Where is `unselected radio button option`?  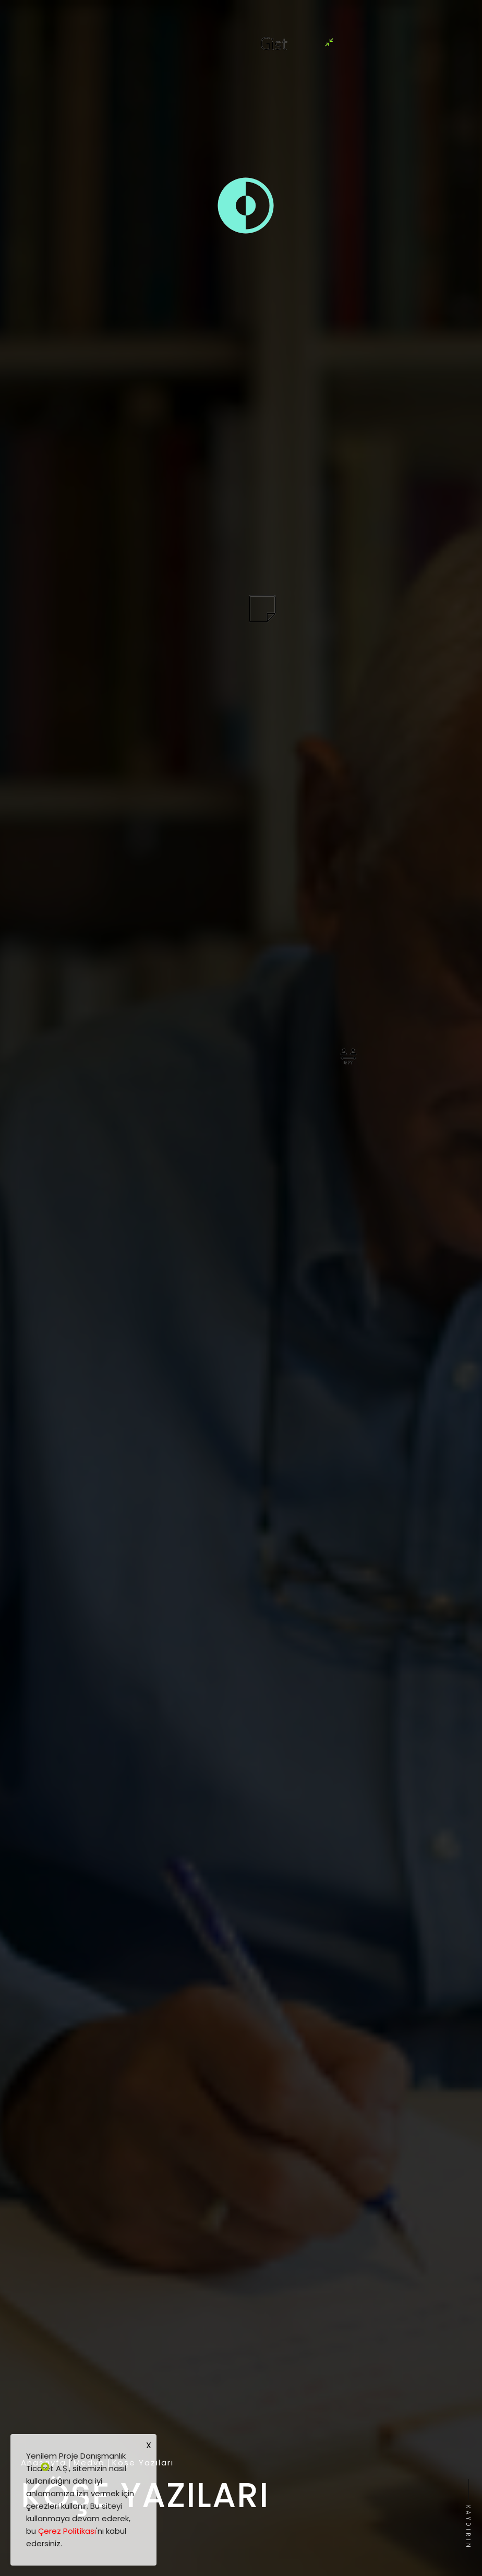
unselected radio button option is located at coordinates (45, 2466).